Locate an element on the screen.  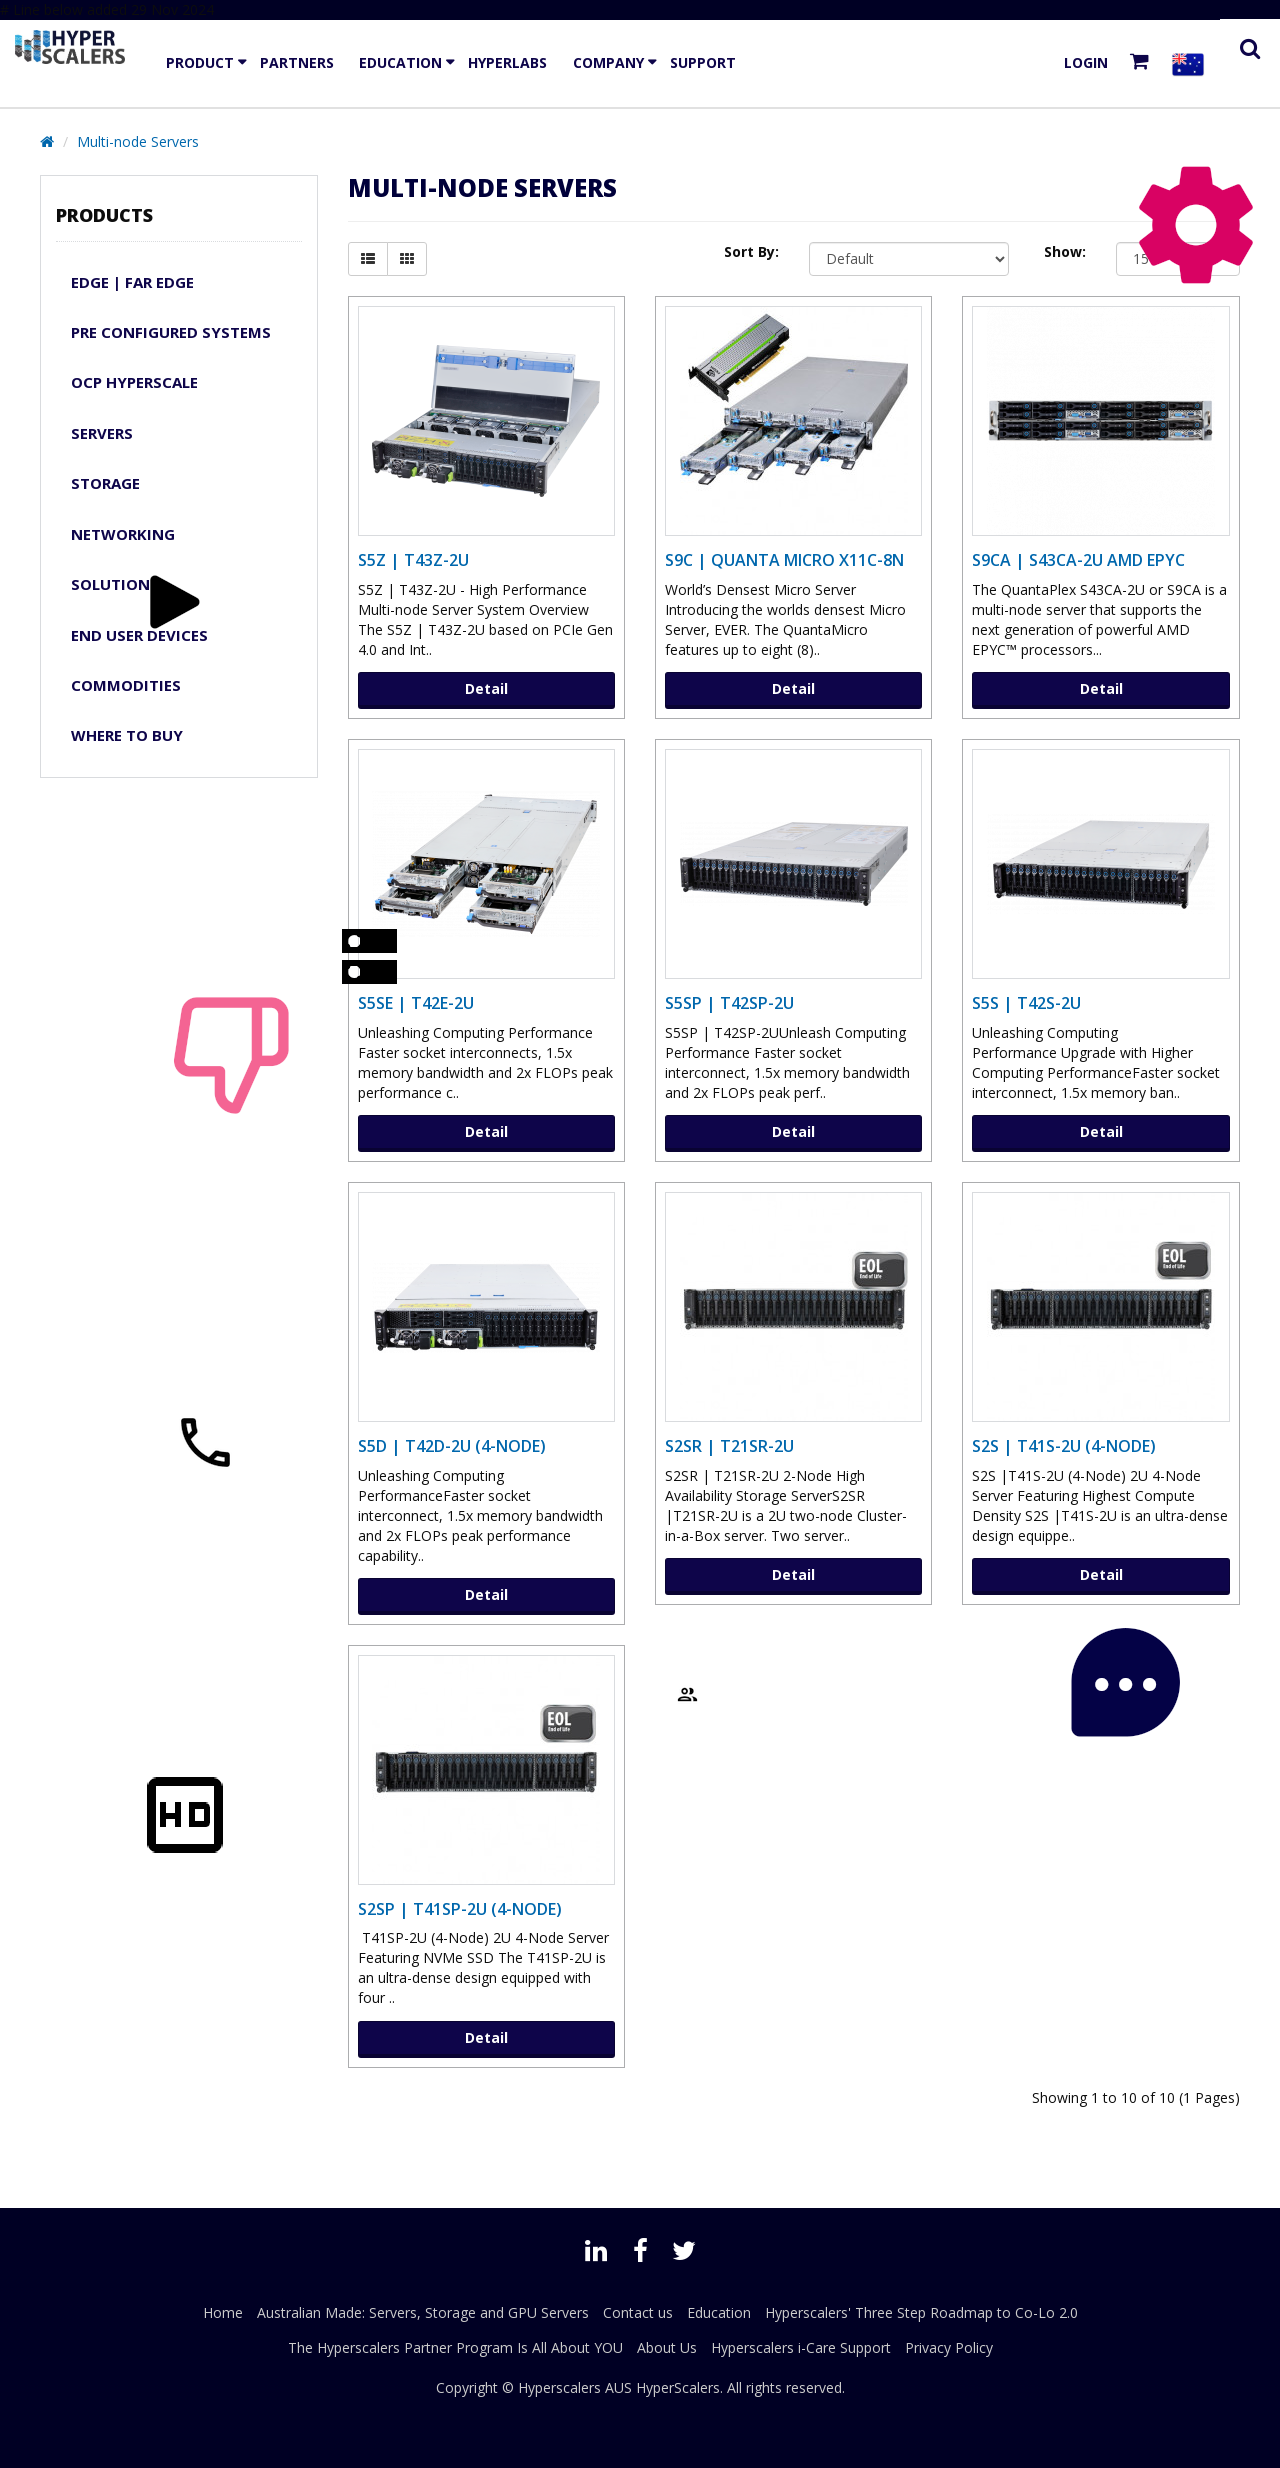
open settings menu is located at coordinates (1196, 225).